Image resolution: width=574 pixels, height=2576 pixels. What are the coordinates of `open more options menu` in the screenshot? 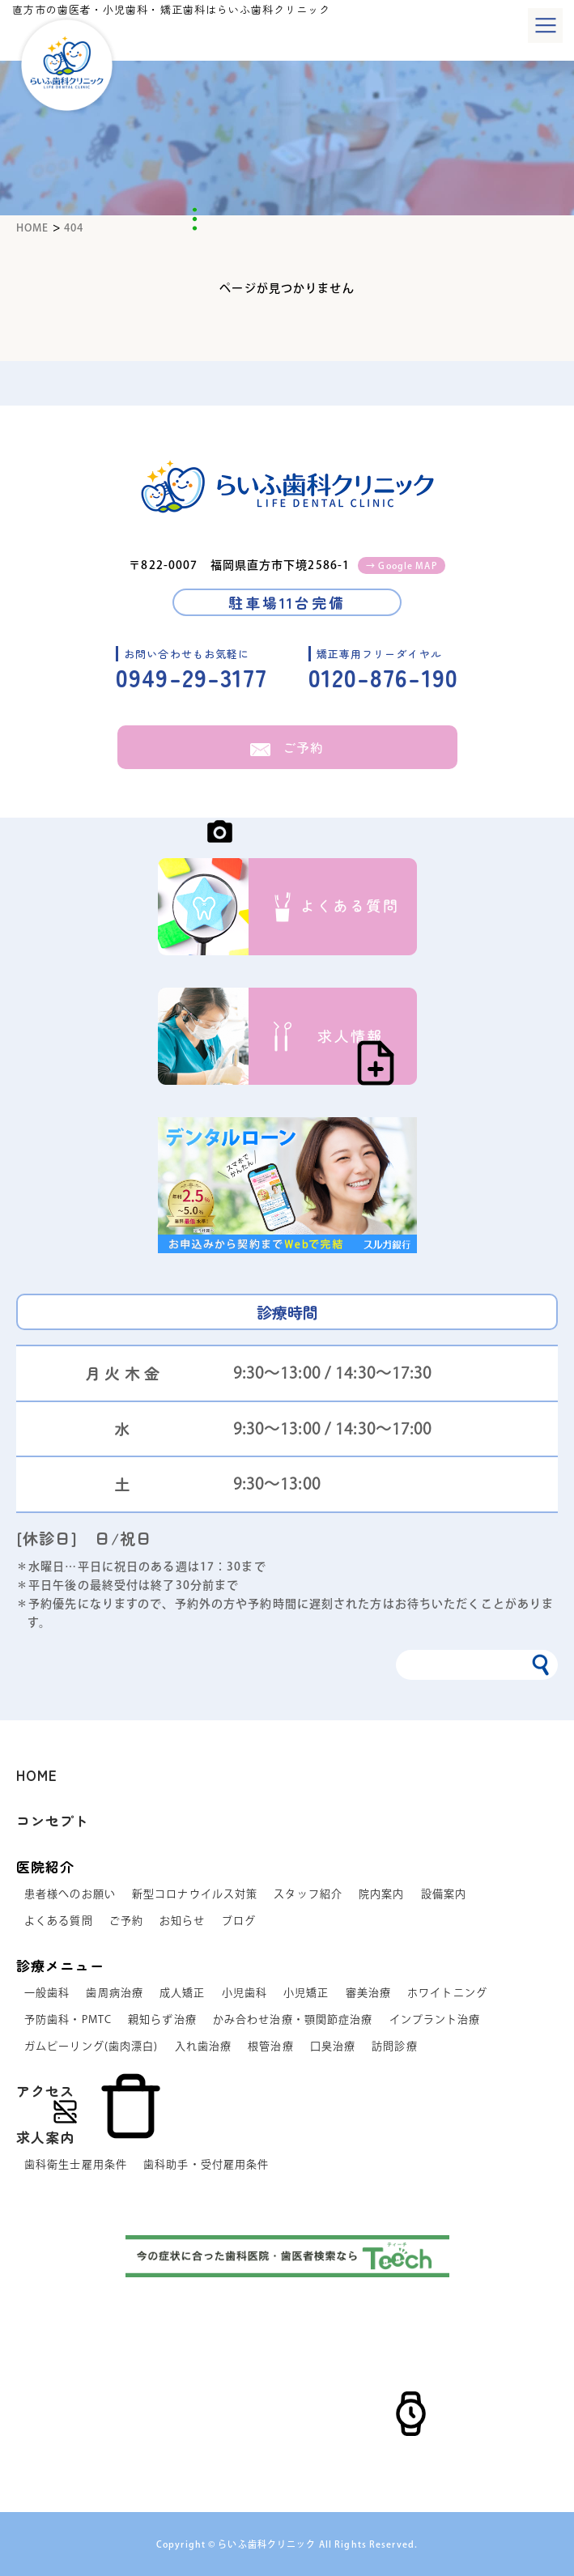 It's located at (194, 219).